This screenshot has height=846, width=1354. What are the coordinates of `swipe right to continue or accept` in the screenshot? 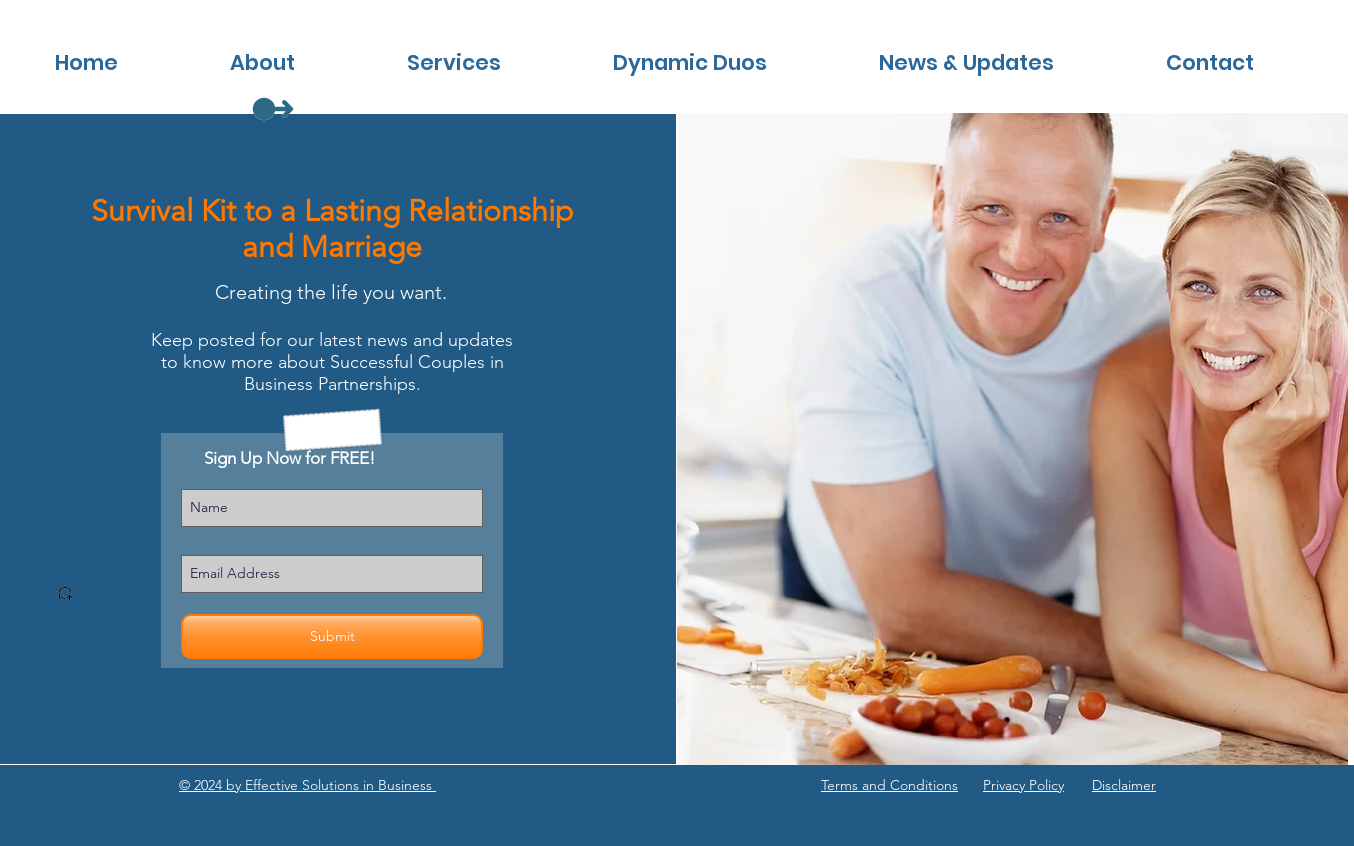 It's located at (273, 109).